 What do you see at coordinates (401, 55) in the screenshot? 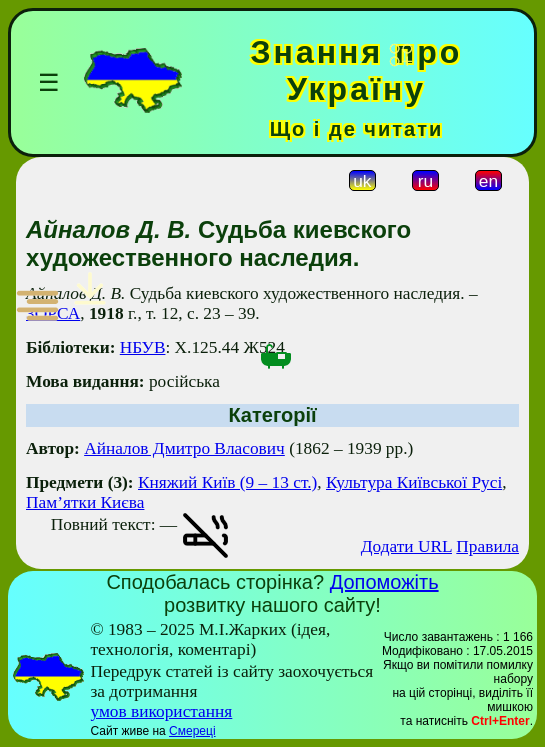
I see `add a new item to a collection` at bounding box center [401, 55].